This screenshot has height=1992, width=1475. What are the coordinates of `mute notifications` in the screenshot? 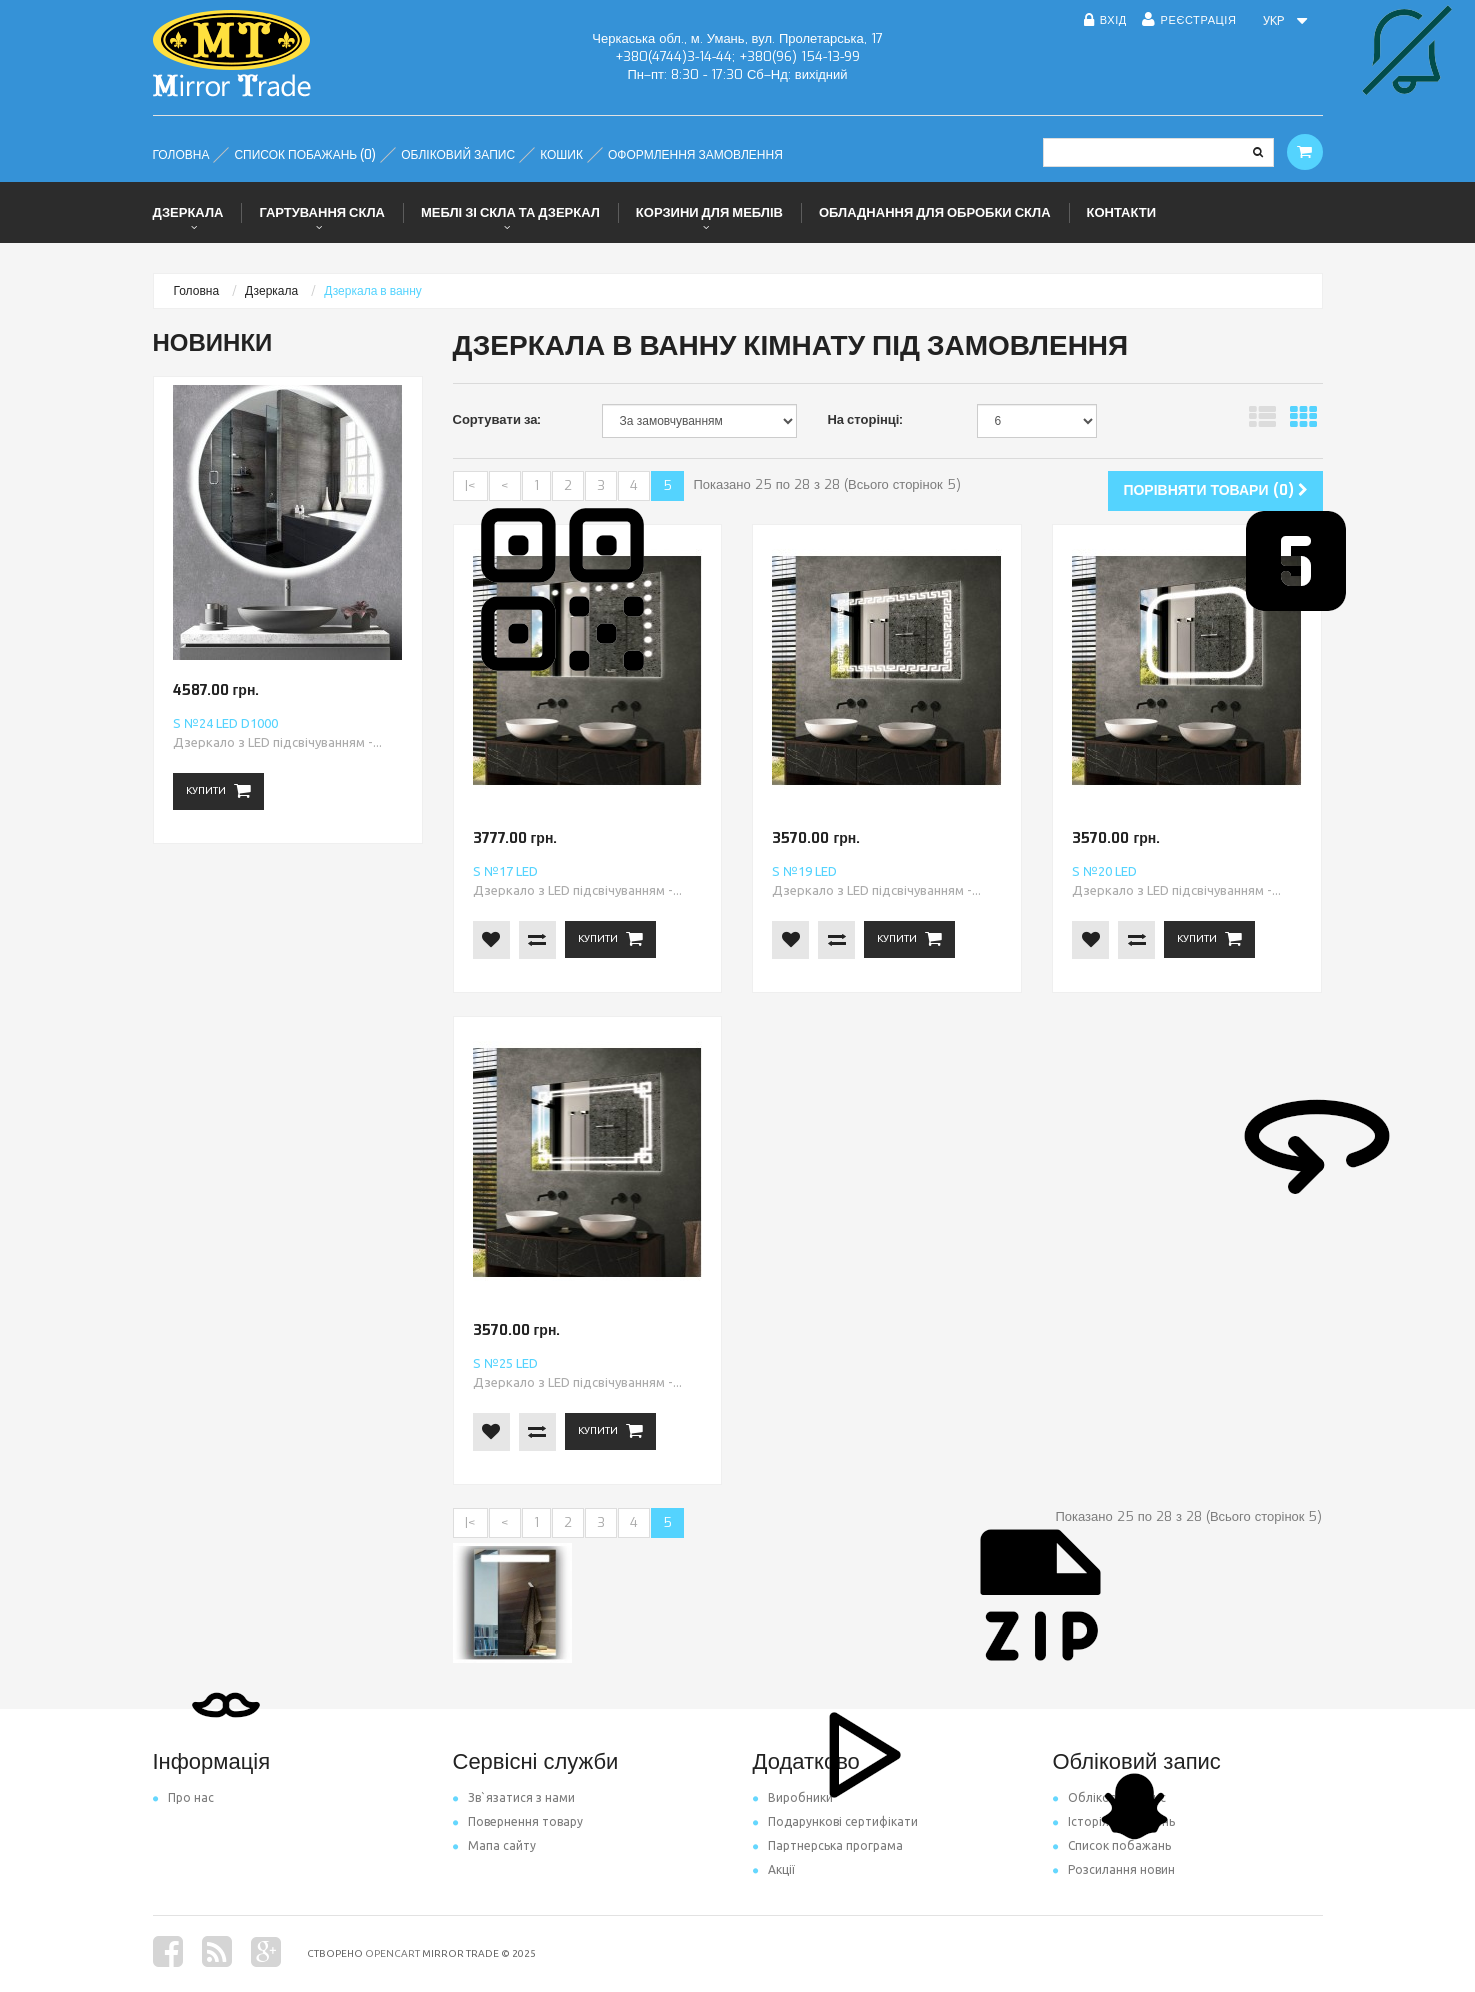 It's located at (1404, 51).